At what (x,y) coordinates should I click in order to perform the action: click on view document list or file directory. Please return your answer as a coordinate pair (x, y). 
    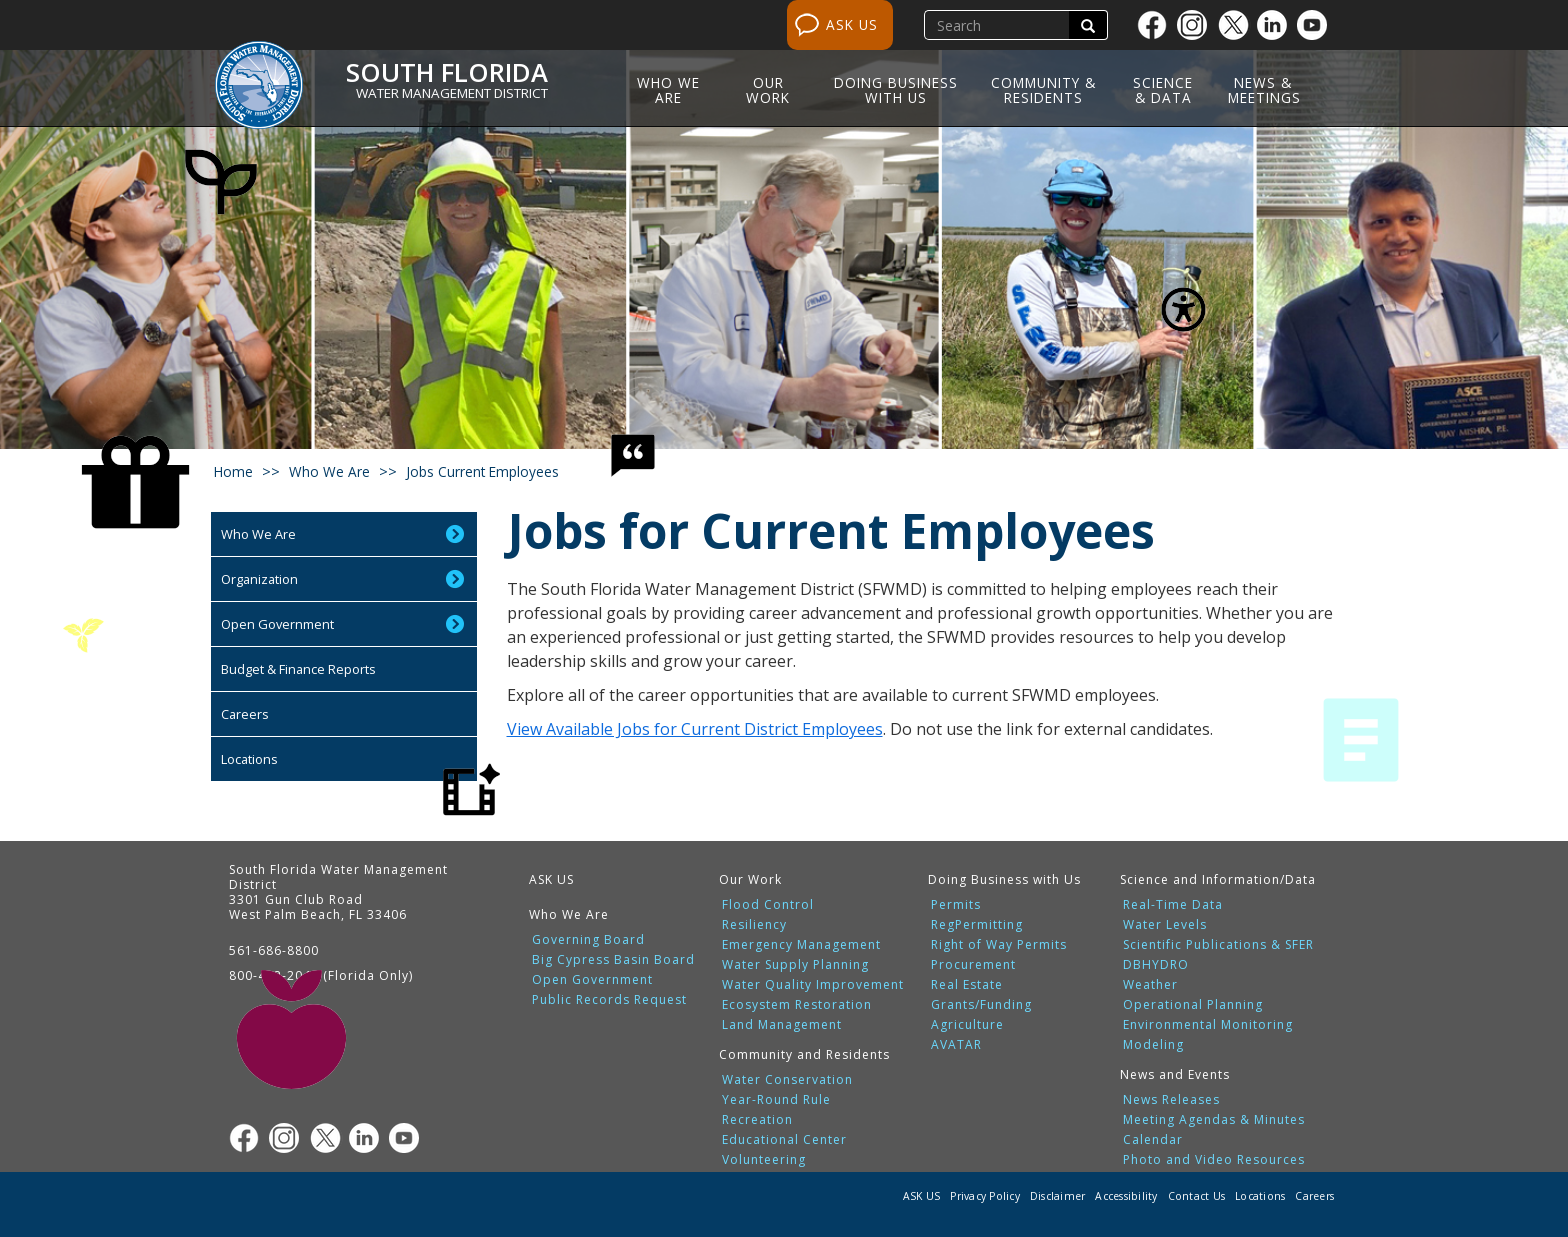
    Looking at the image, I should click on (1361, 740).